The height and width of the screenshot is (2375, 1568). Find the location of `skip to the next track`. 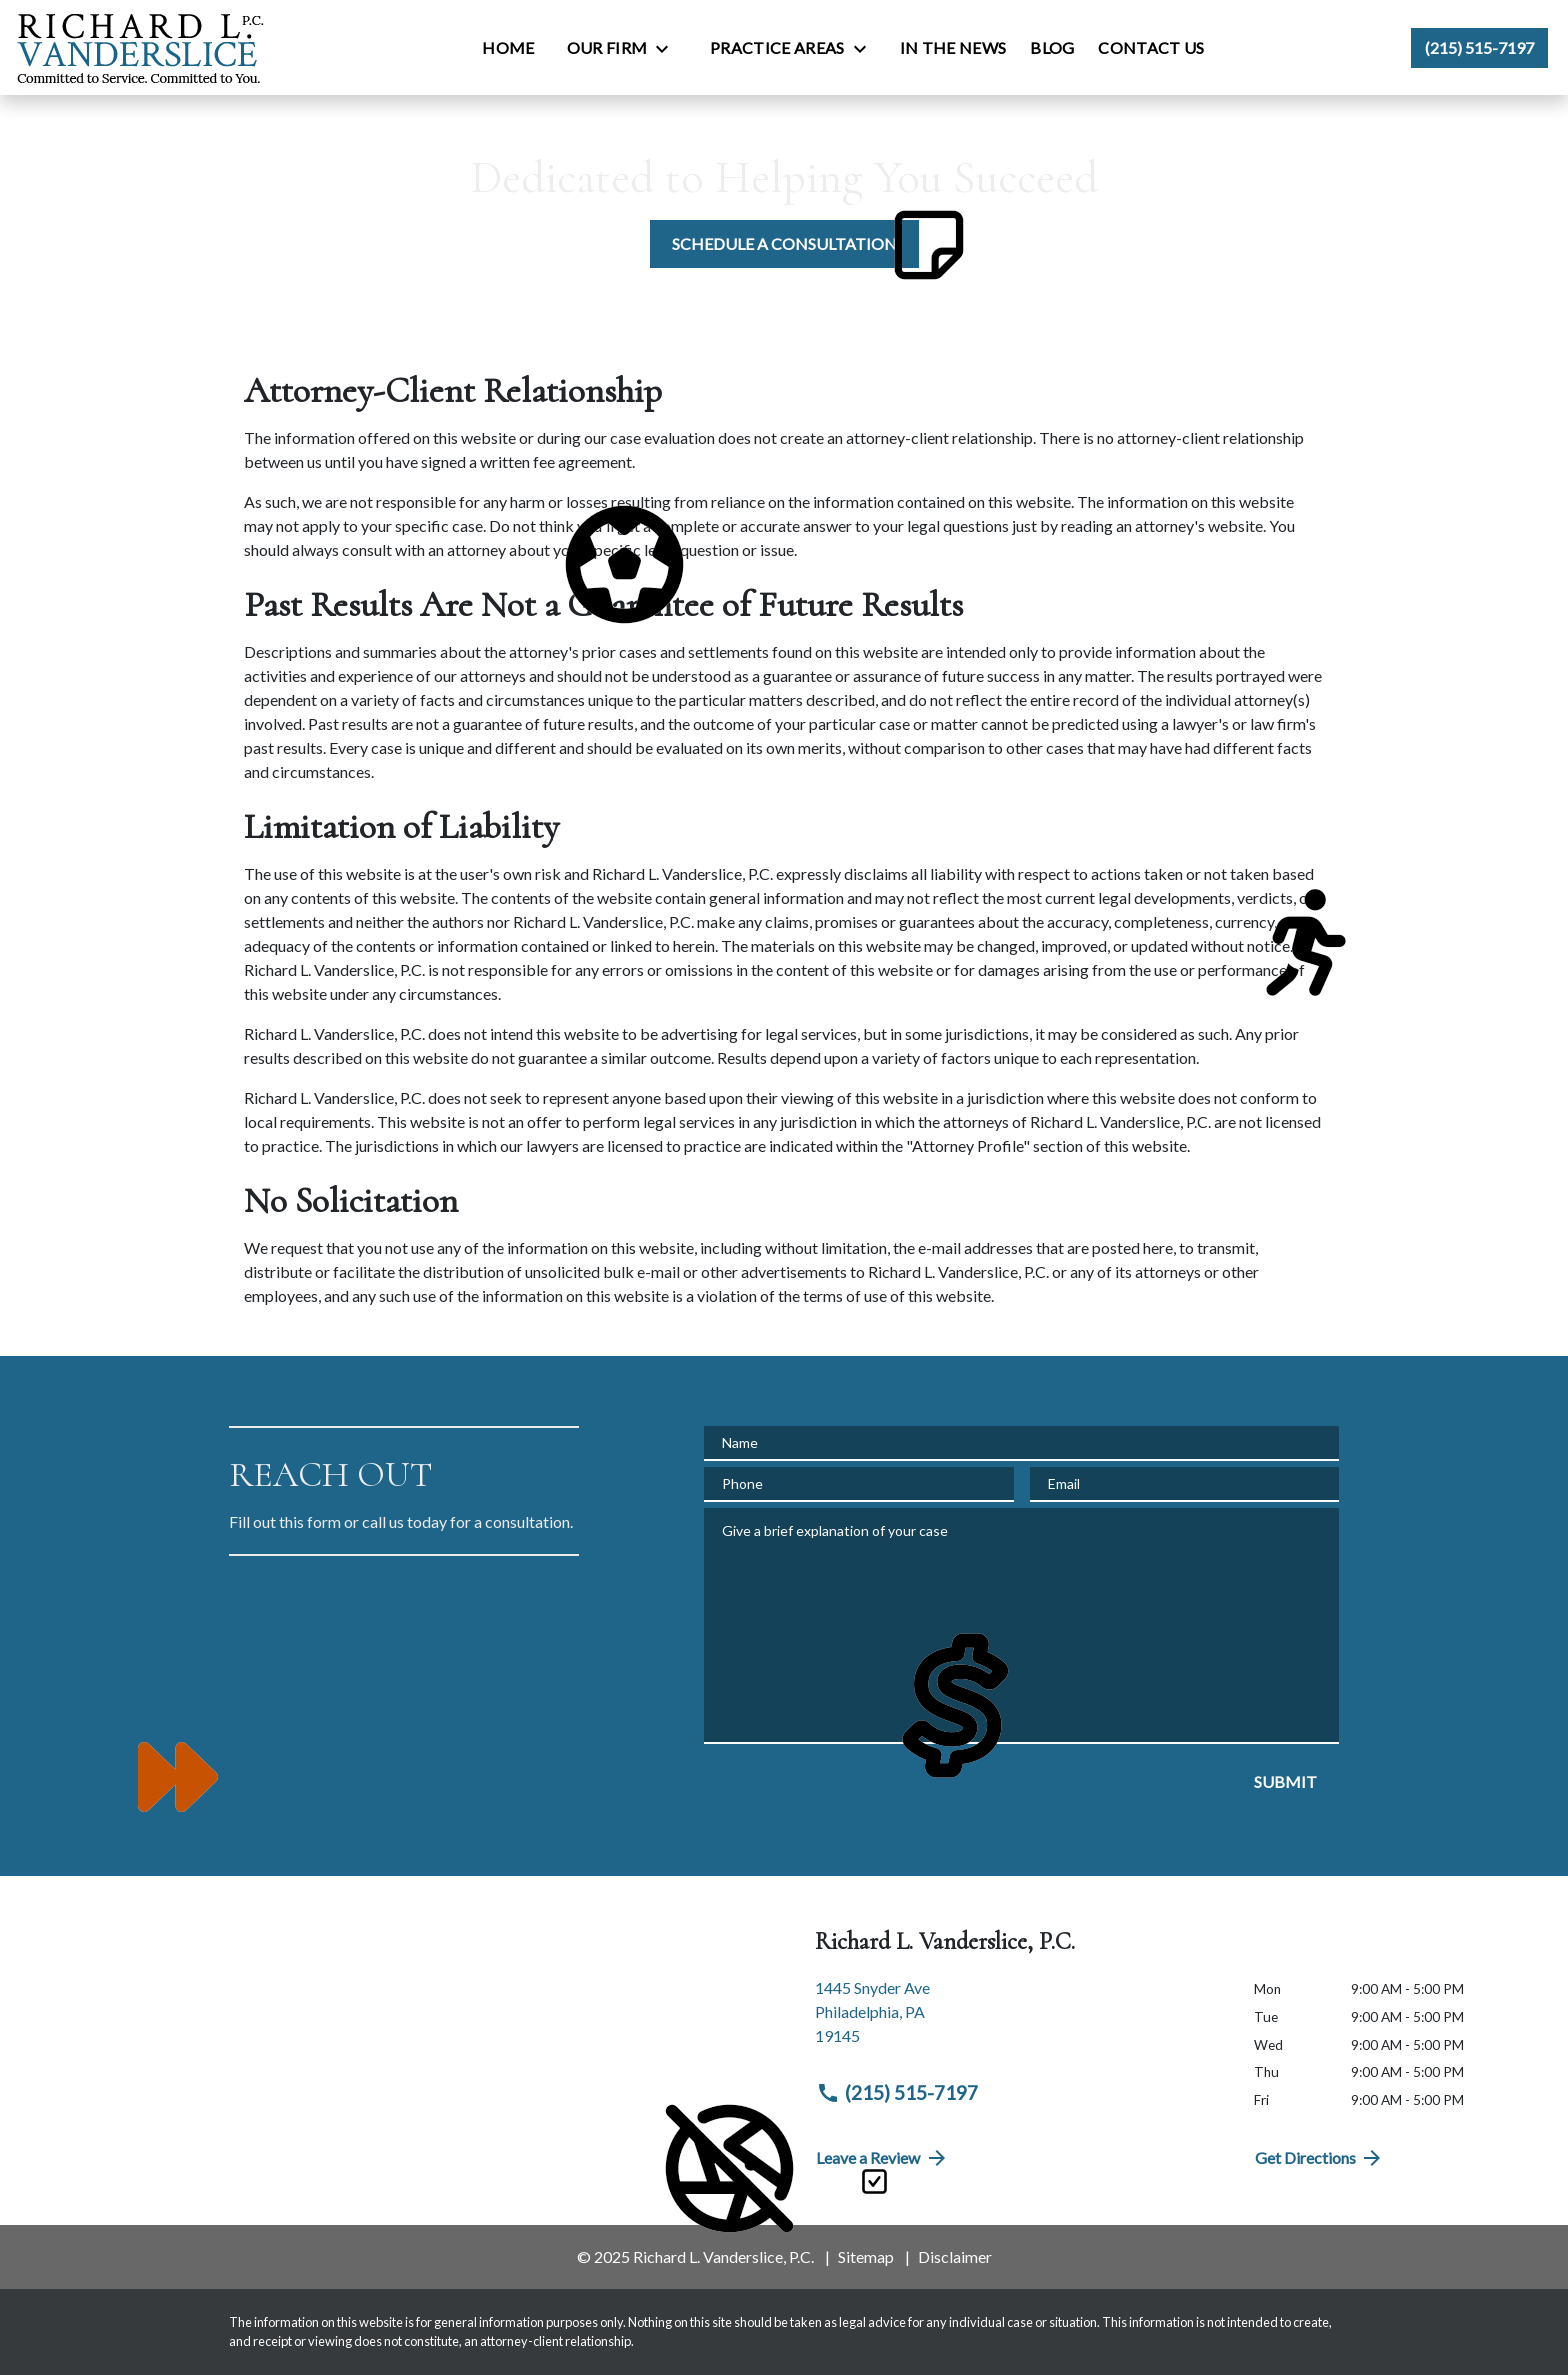

skip to the next track is located at coordinates (173, 1777).